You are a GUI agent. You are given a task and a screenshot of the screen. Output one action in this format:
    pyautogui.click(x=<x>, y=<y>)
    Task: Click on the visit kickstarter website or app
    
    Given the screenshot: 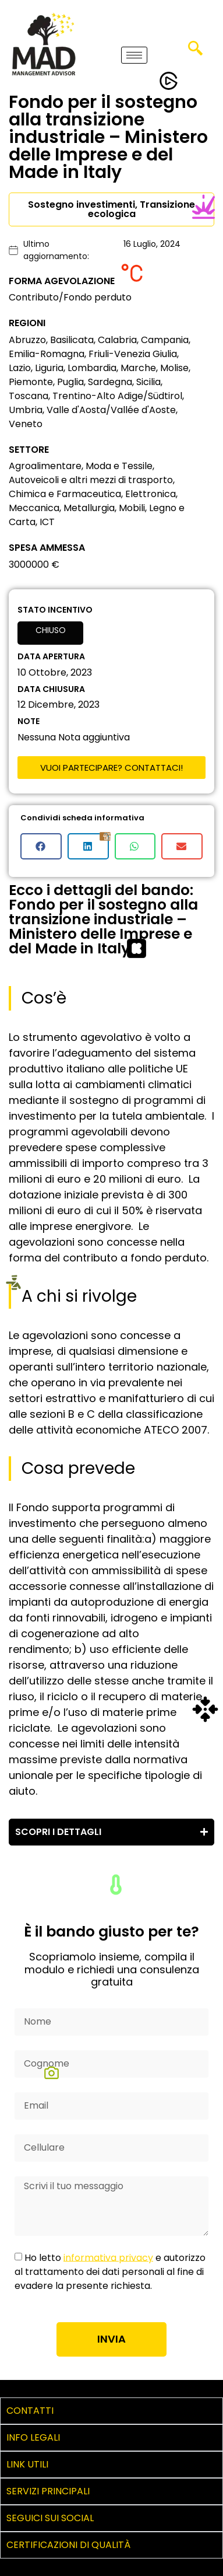 What is the action you would take?
    pyautogui.click(x=136, y=948)
    